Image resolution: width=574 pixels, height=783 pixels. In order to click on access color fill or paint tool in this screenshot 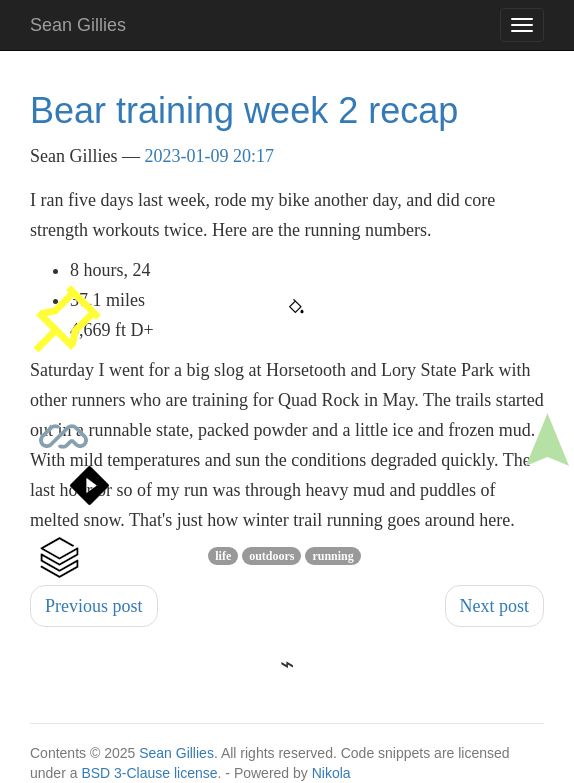, I will do `click(296, 306)`.